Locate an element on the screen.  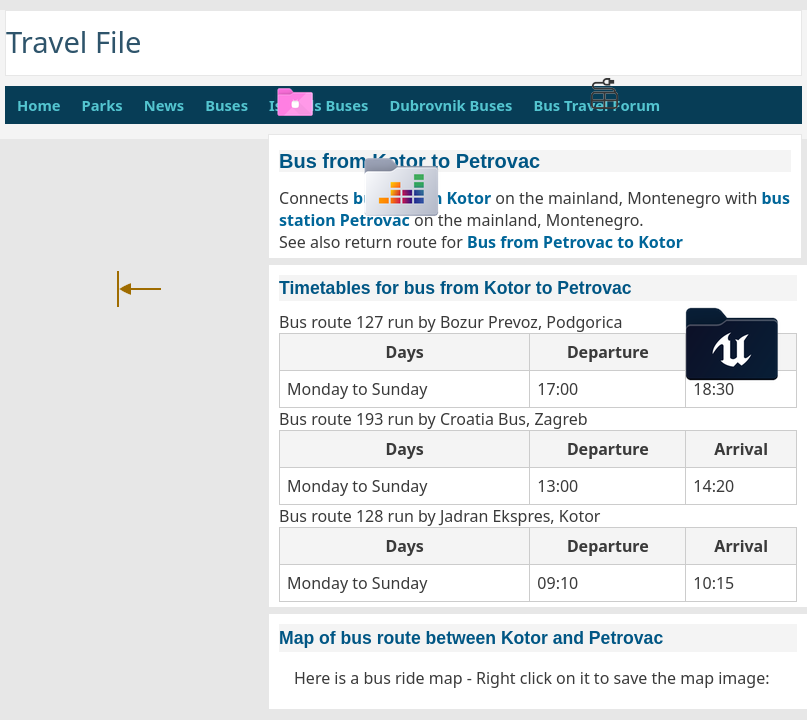
open deezer music folder is located at coordinates (401, 189).